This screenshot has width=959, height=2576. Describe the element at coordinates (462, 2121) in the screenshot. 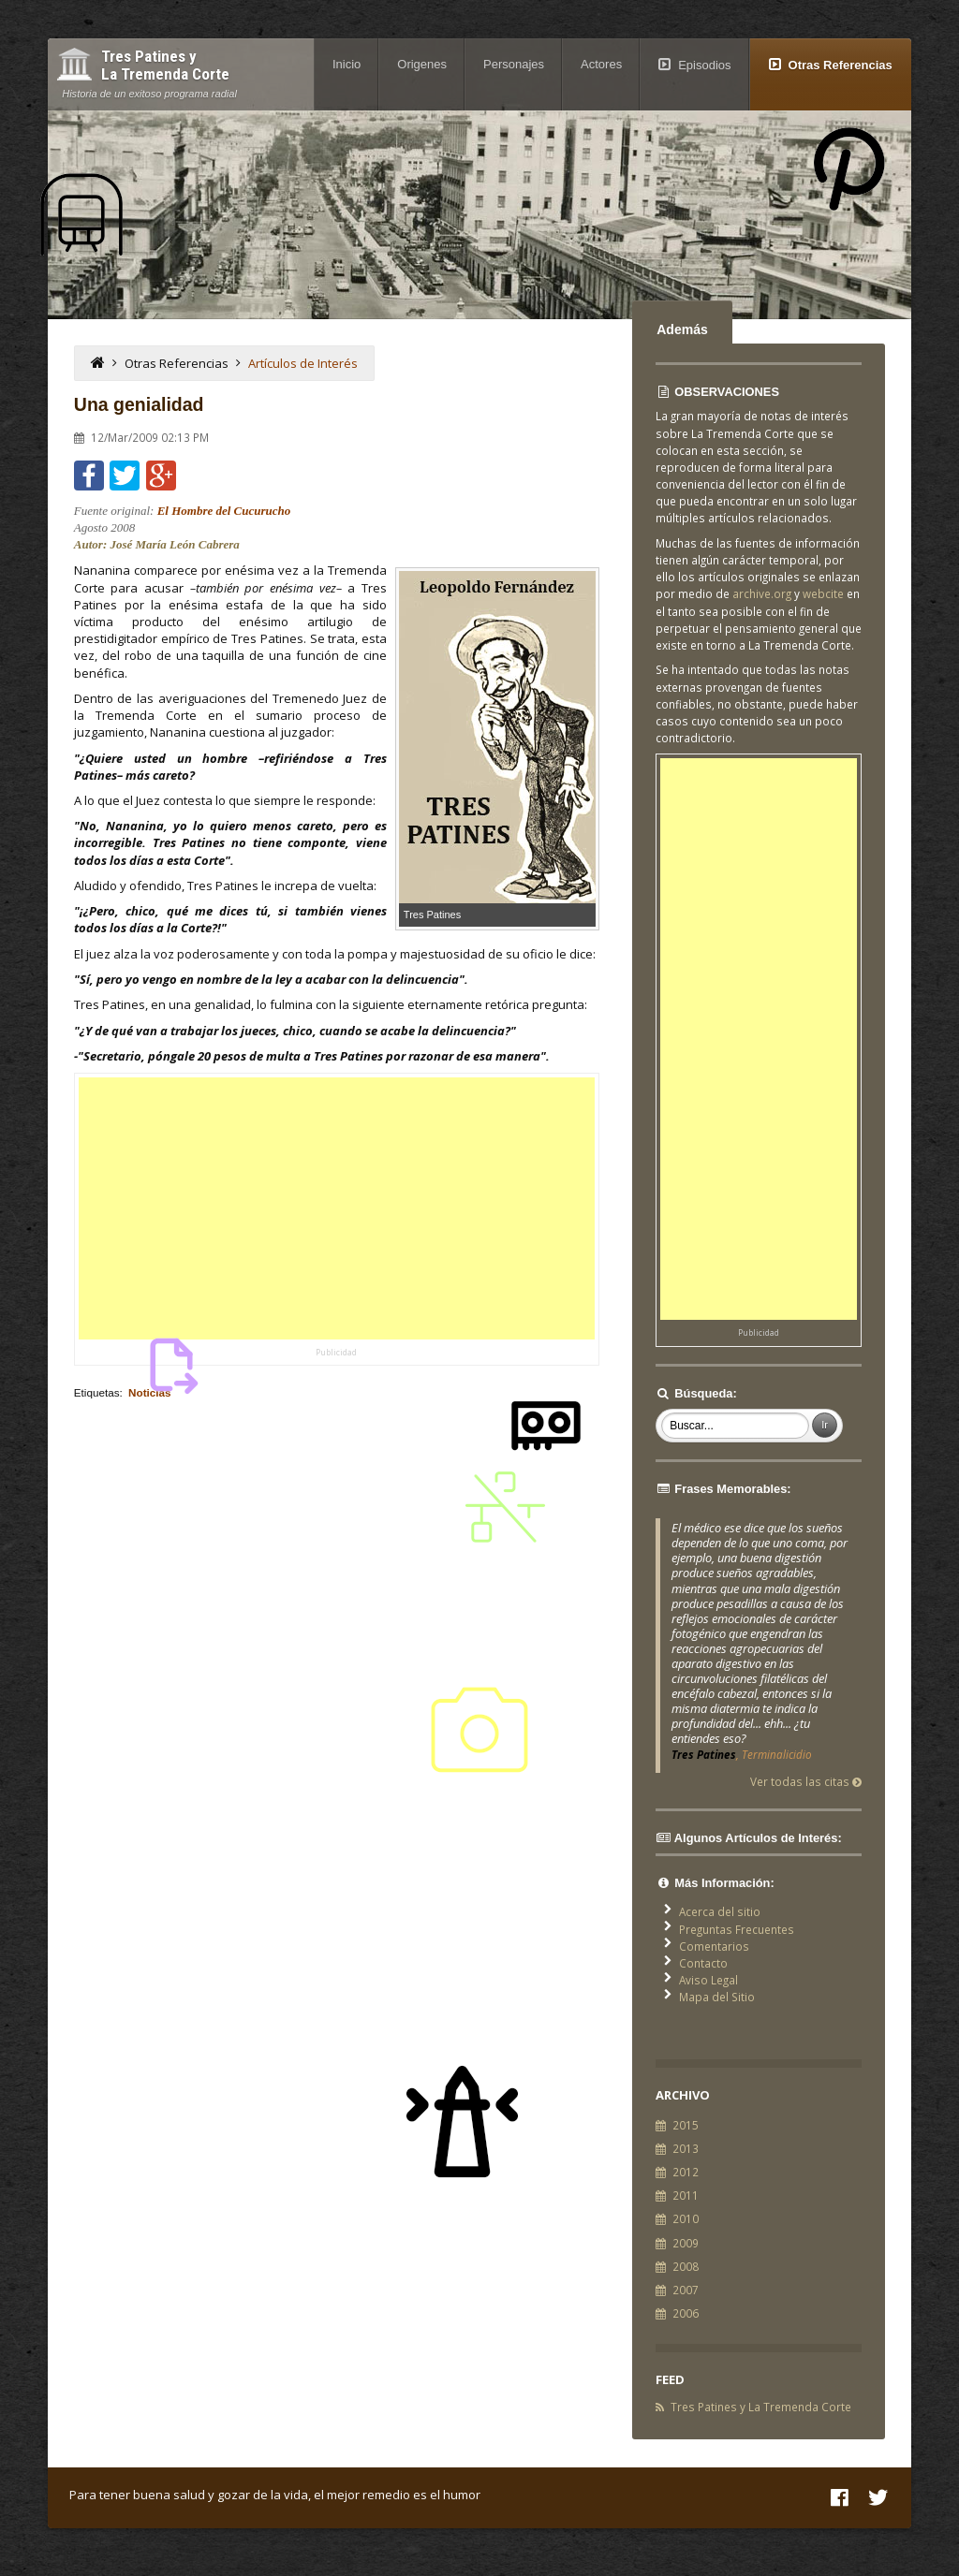

I see `navigate to lighthouse or maritime location` at that location.